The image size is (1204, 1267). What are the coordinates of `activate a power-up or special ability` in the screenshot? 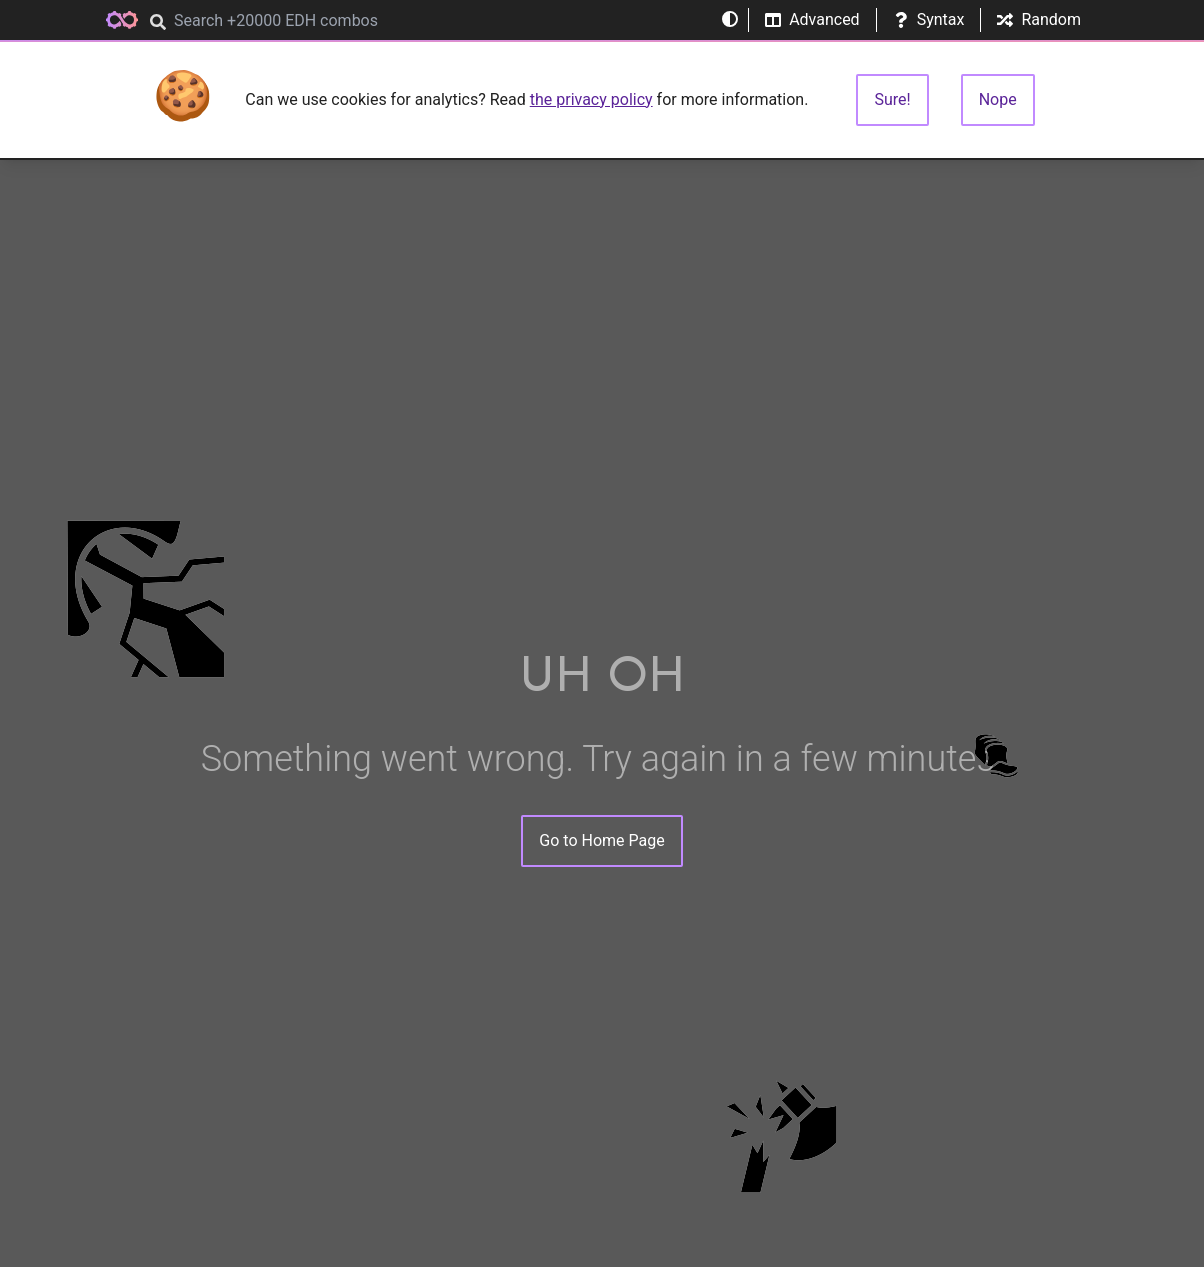 It's located at (145, 598).